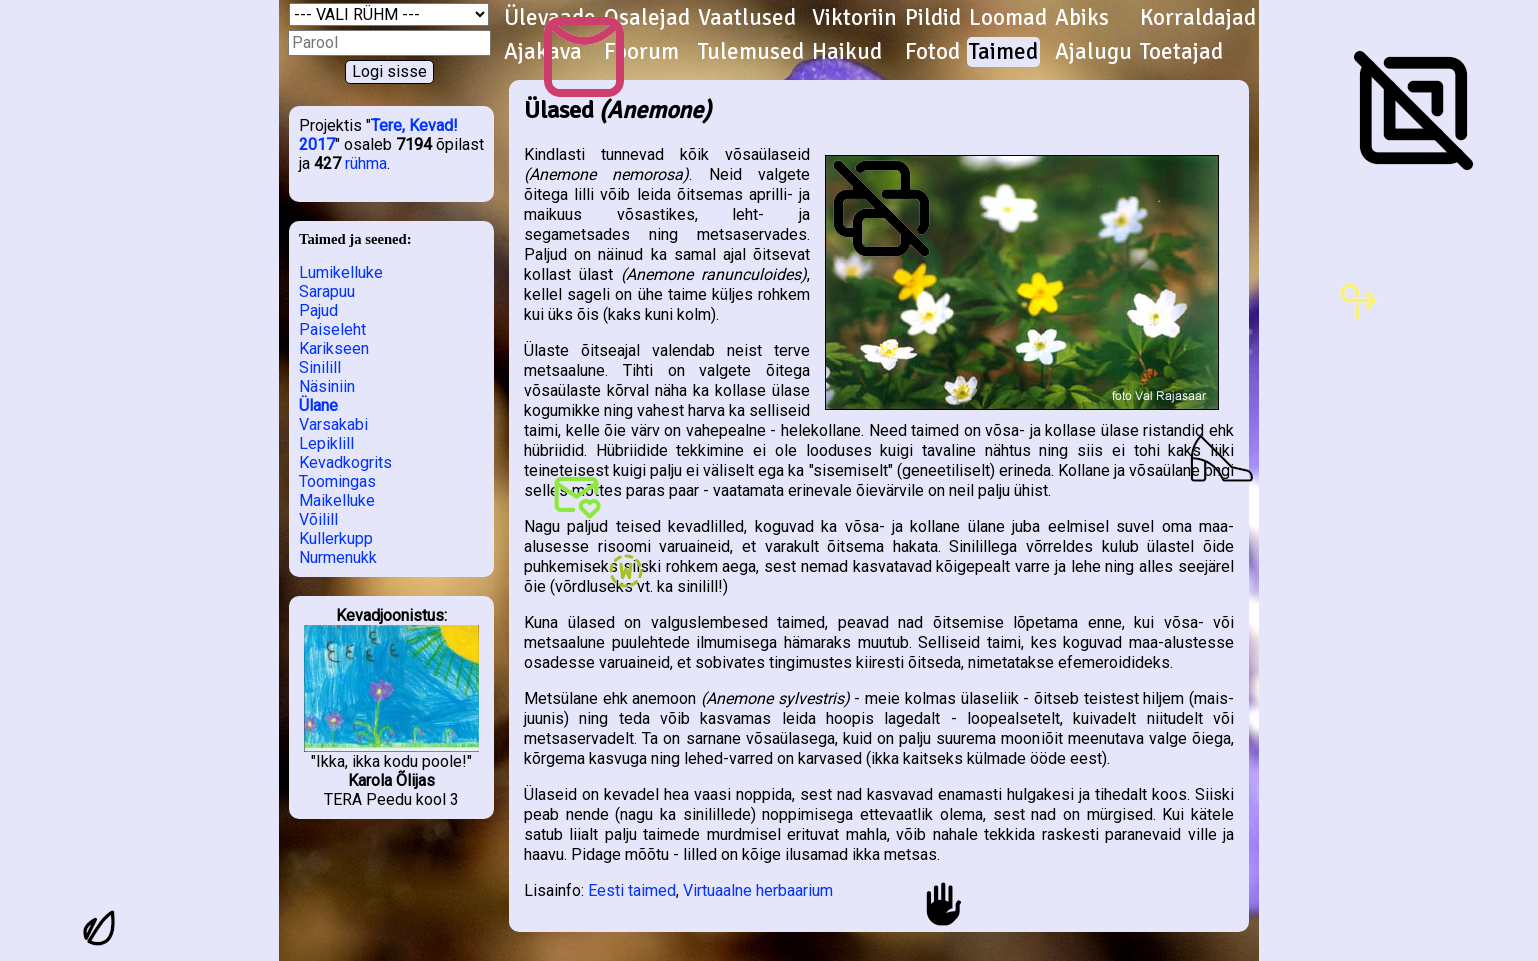 The width and height of the screenshot is (1538, 961). What do you see at coordinates (944, 904) in the screenshot?
I see `stop or pause an action` at bounding box center [944, 904].